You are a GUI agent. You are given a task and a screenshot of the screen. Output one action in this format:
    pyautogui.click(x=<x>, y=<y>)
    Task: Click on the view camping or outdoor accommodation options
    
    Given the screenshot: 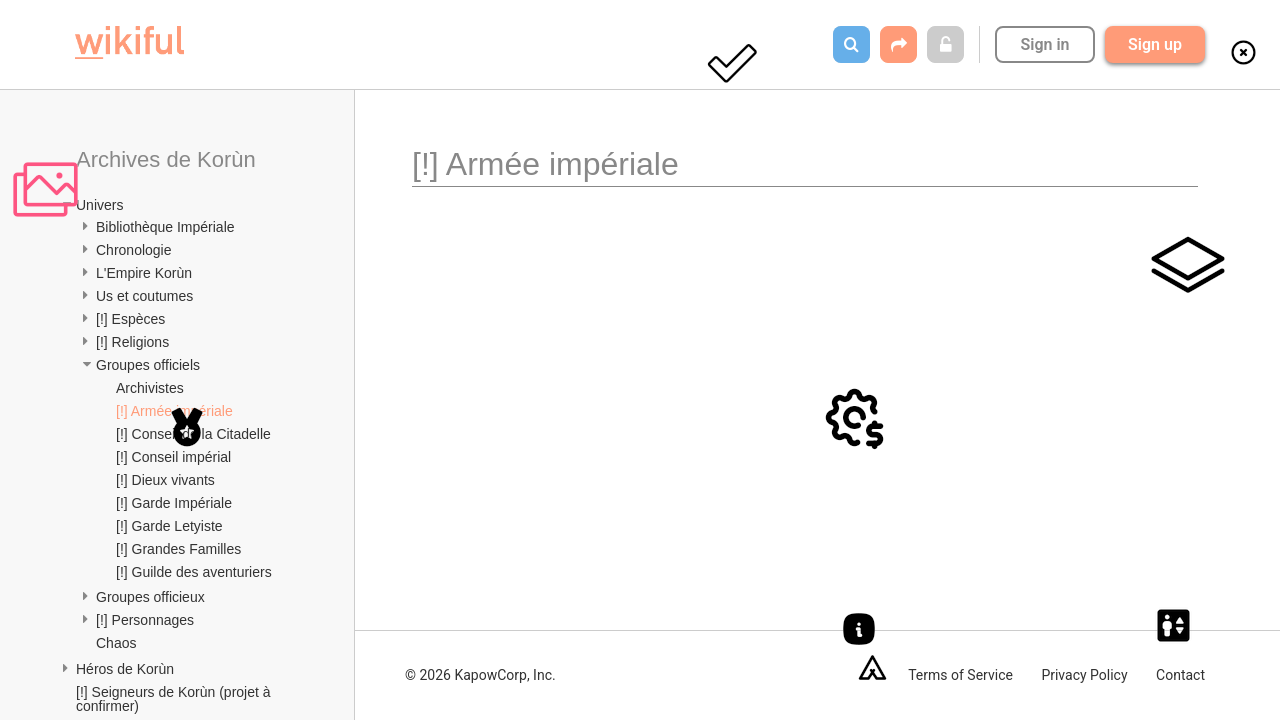 What is the action you would take?
    pyautogui.click(x=872, y=667)
    